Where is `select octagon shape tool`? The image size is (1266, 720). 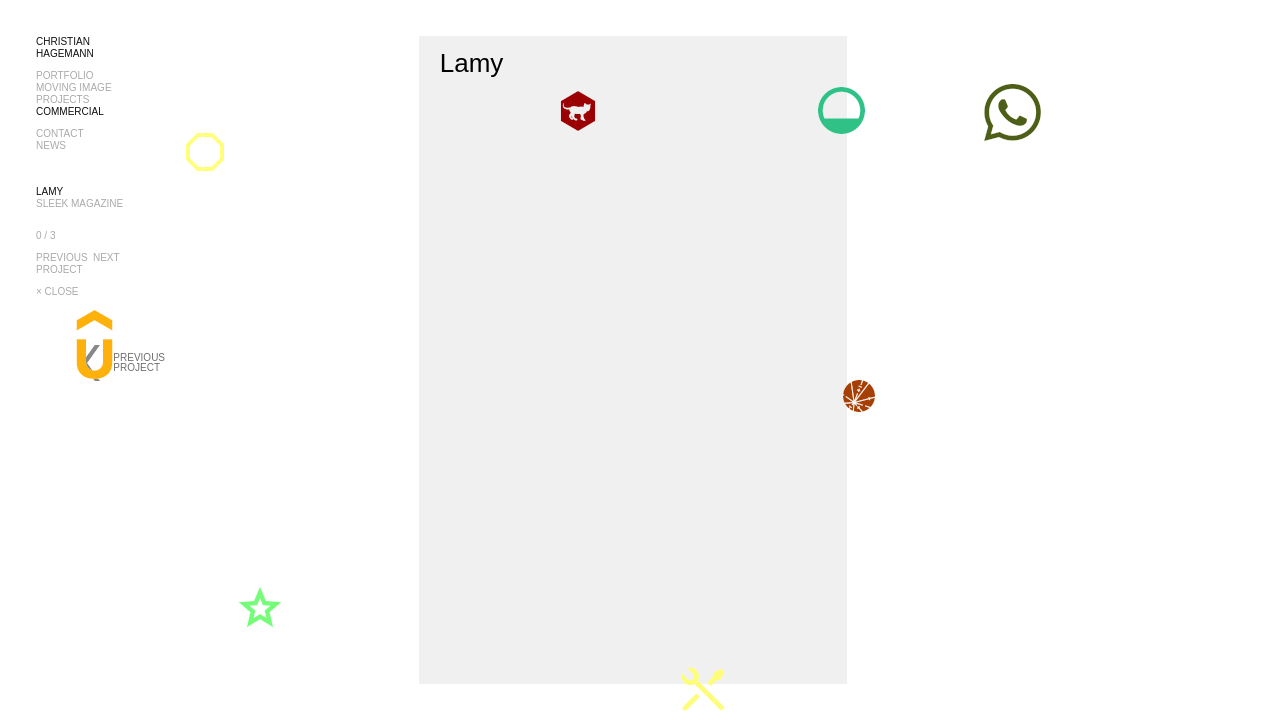 select octagon shape tool is located at coordinates (205, 152).